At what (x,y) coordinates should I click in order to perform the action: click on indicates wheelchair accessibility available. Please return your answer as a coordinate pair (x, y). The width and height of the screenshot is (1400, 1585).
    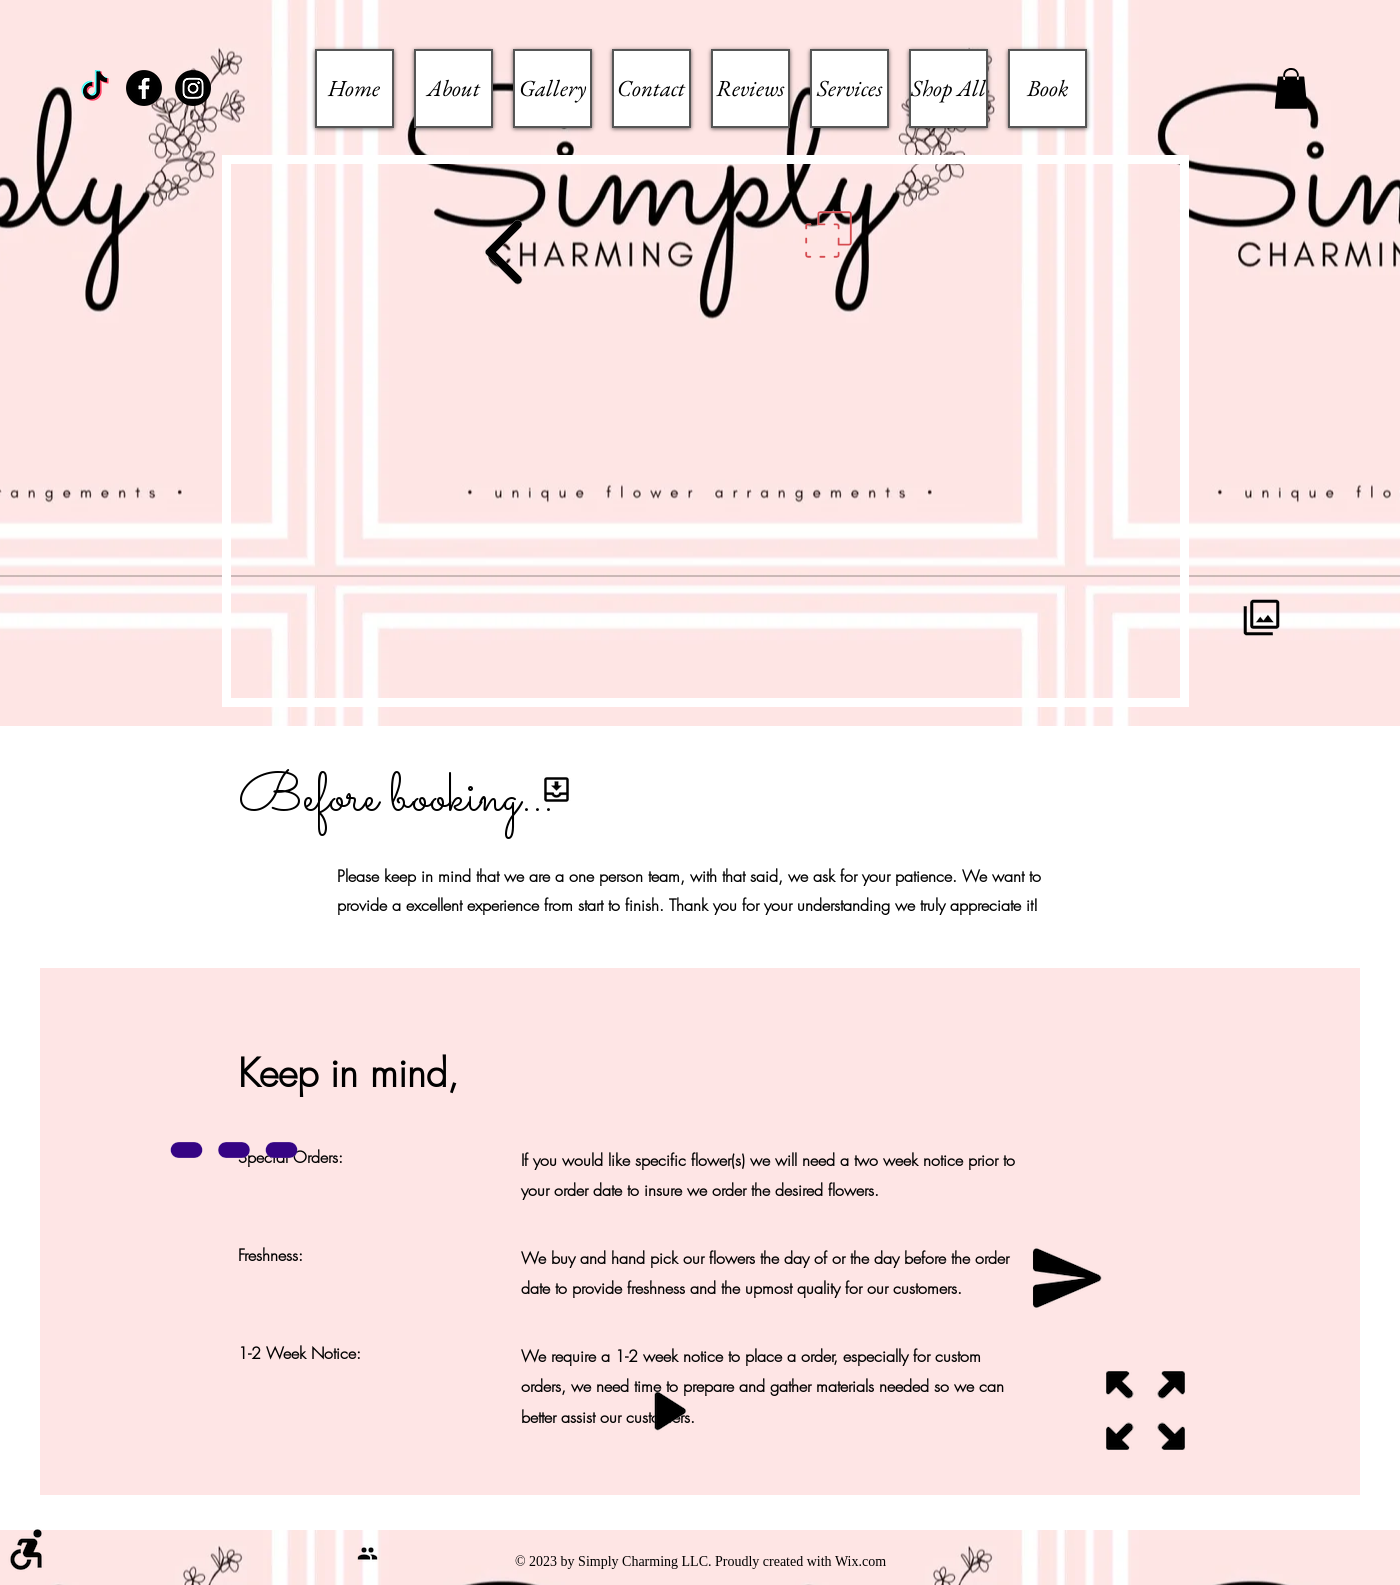
    Looking at the image, I should click on (25, 1549).